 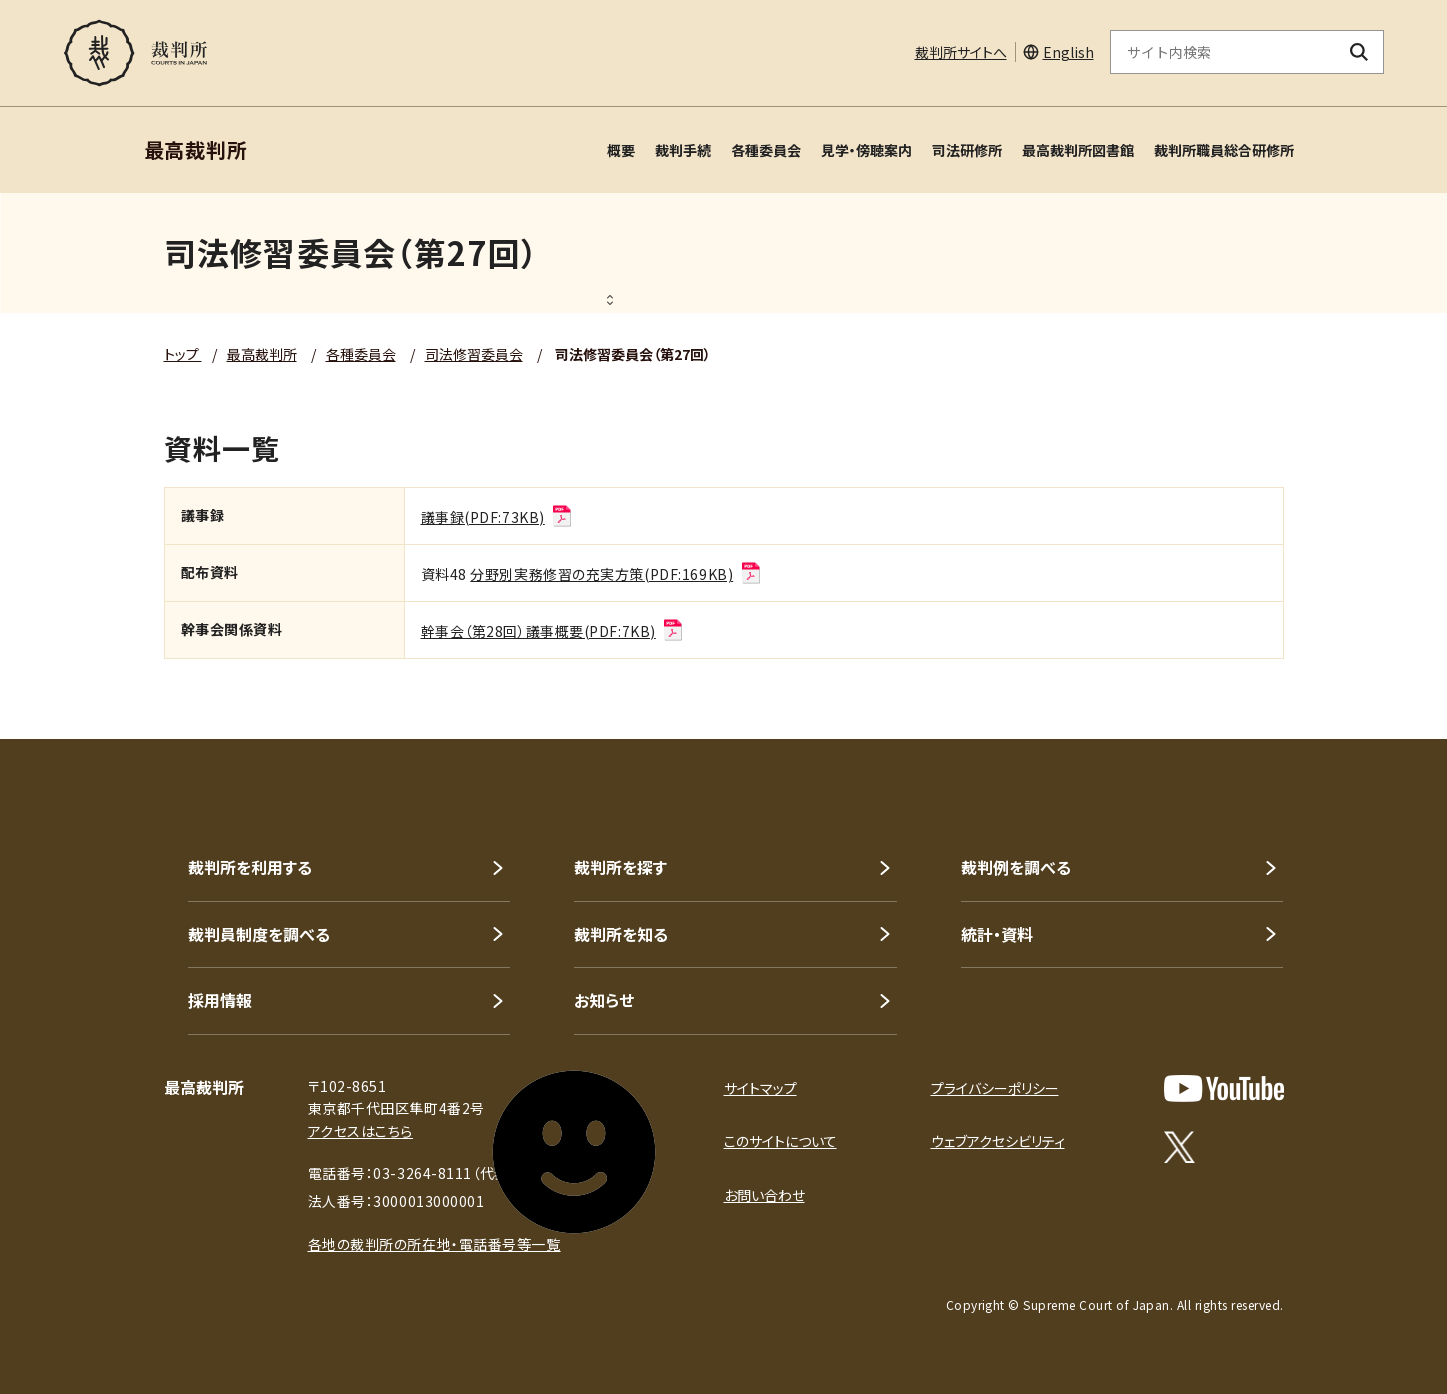 I want to click on add an emoji or reaction, so click(x=574, y=1152).